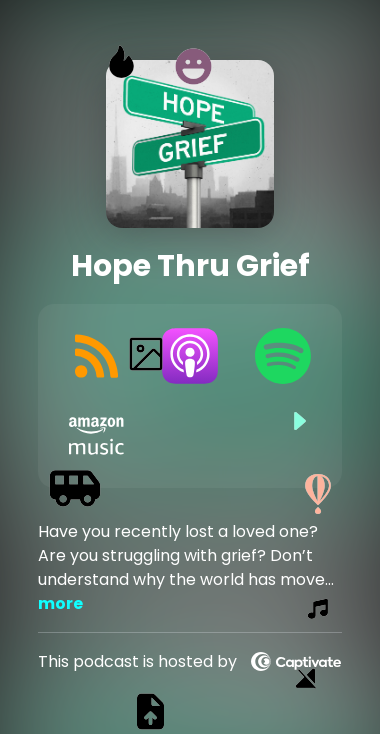  What do you see at coordinates (307, 679) in the screenshot?
I see `no cellular signal available` at bounding box center [307, 679].